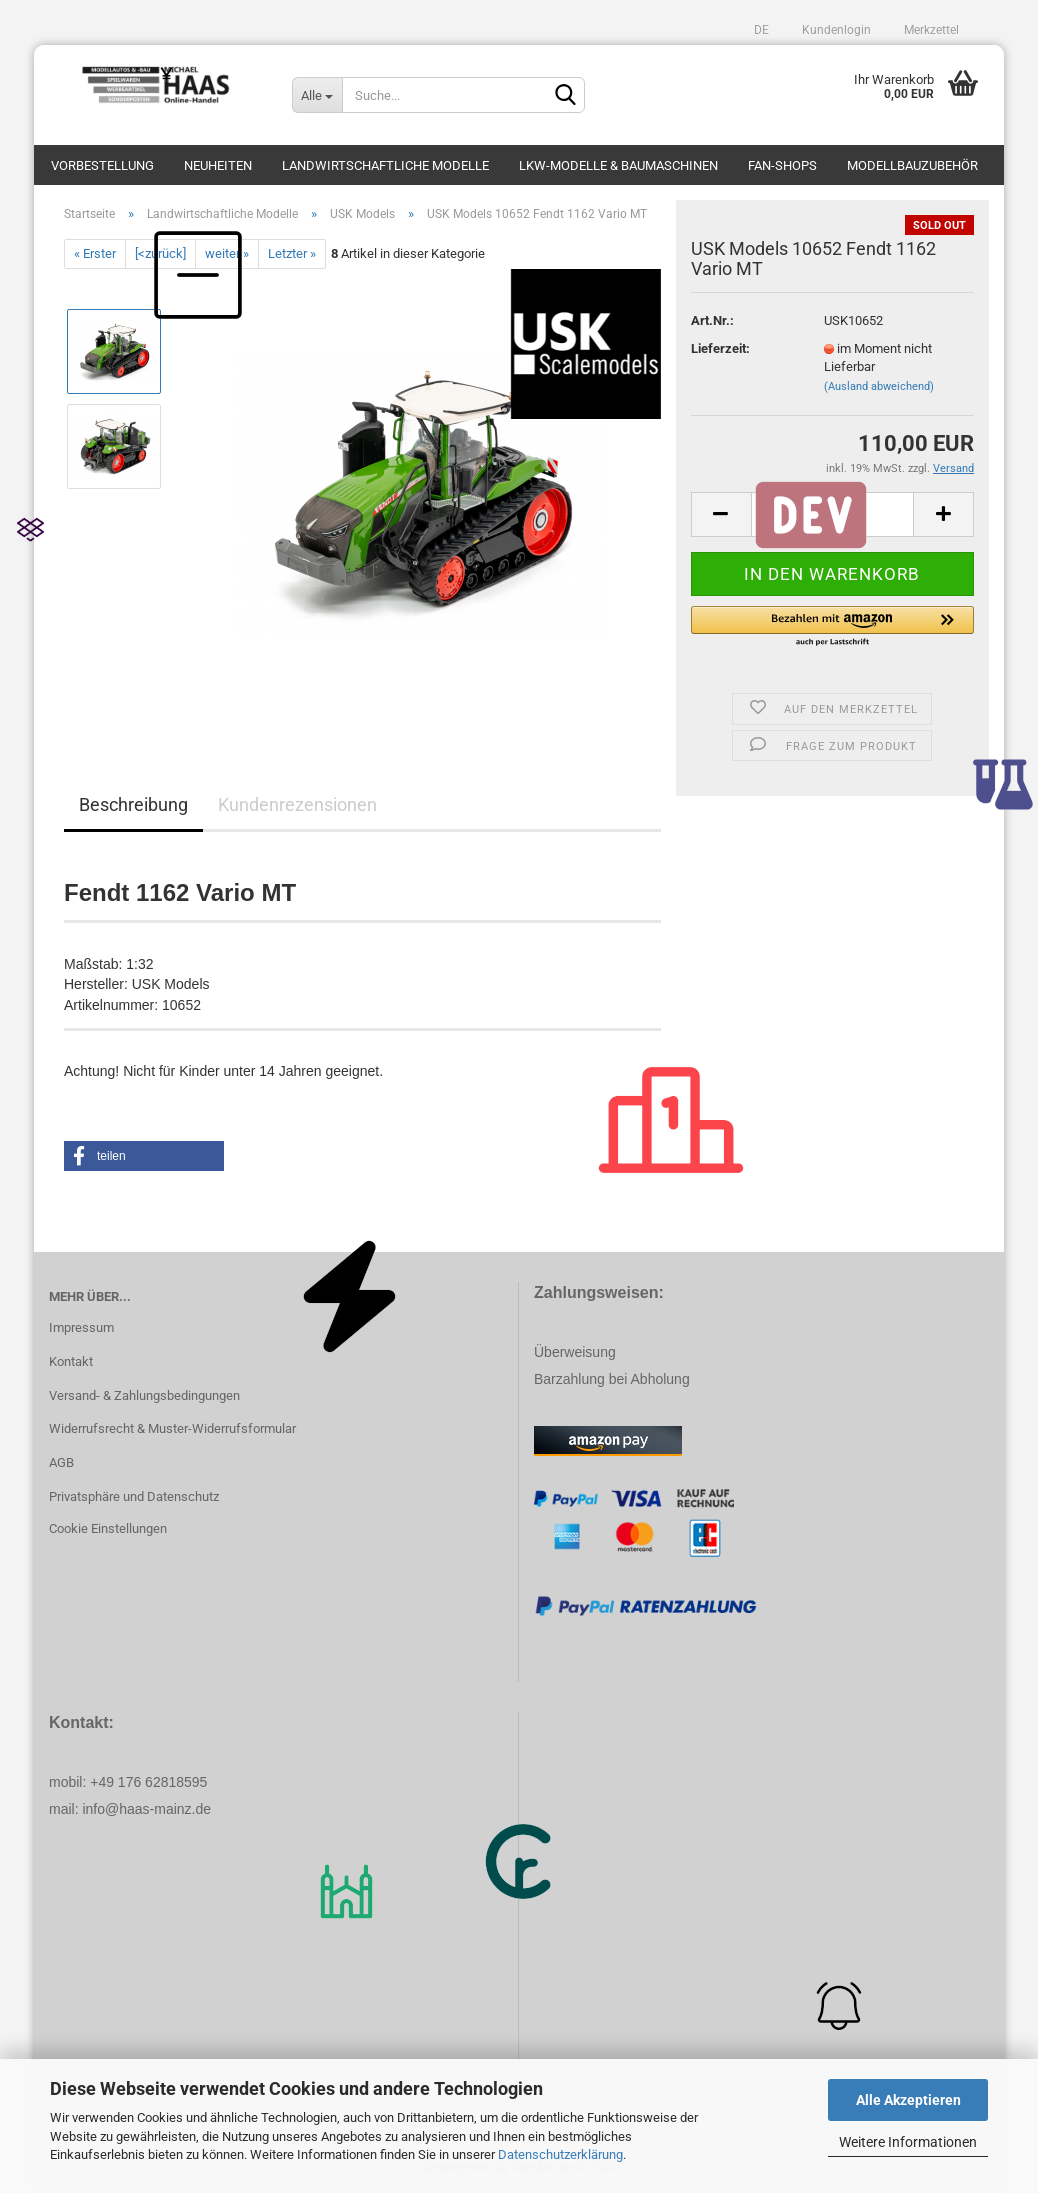 The height and width of the screenshot is (2193, 1038). Describe the element at coordinates (520, 1861) in the screenshot. I see `indicates brazilian cruzeiro currency` at that location.